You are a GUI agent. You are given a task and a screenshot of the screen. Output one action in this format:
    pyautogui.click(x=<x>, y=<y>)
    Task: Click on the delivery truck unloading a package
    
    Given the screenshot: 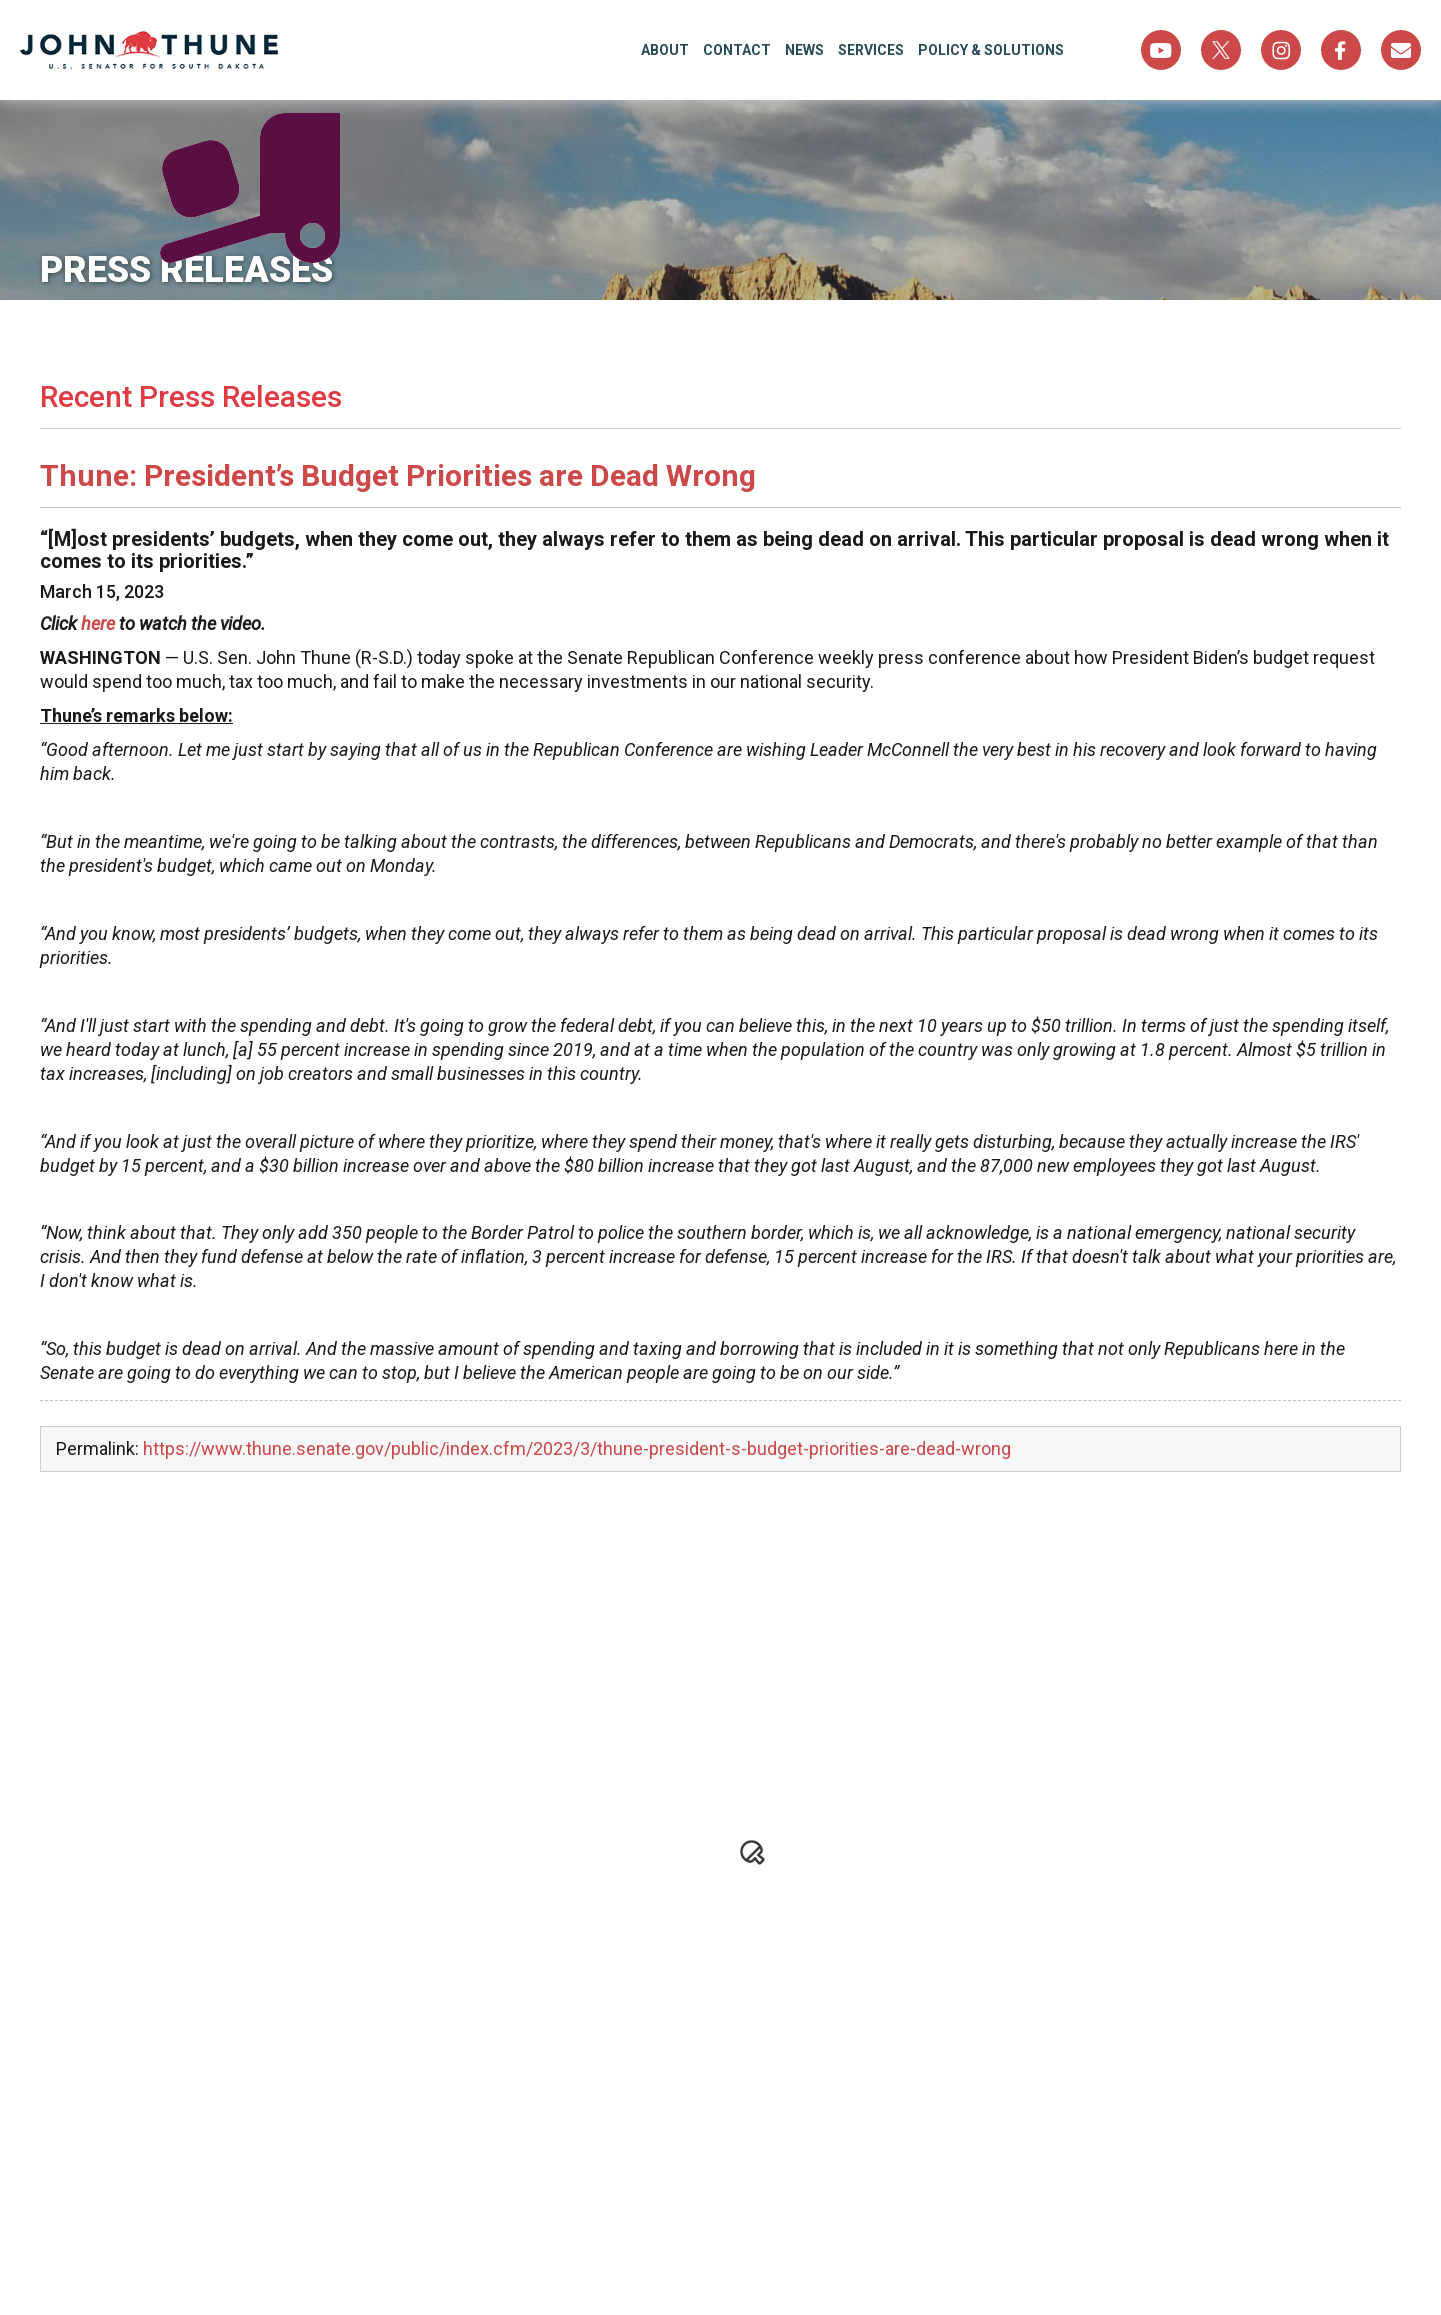 What is the action you would take?
    pyautogui.click(x=250, y=183)
    